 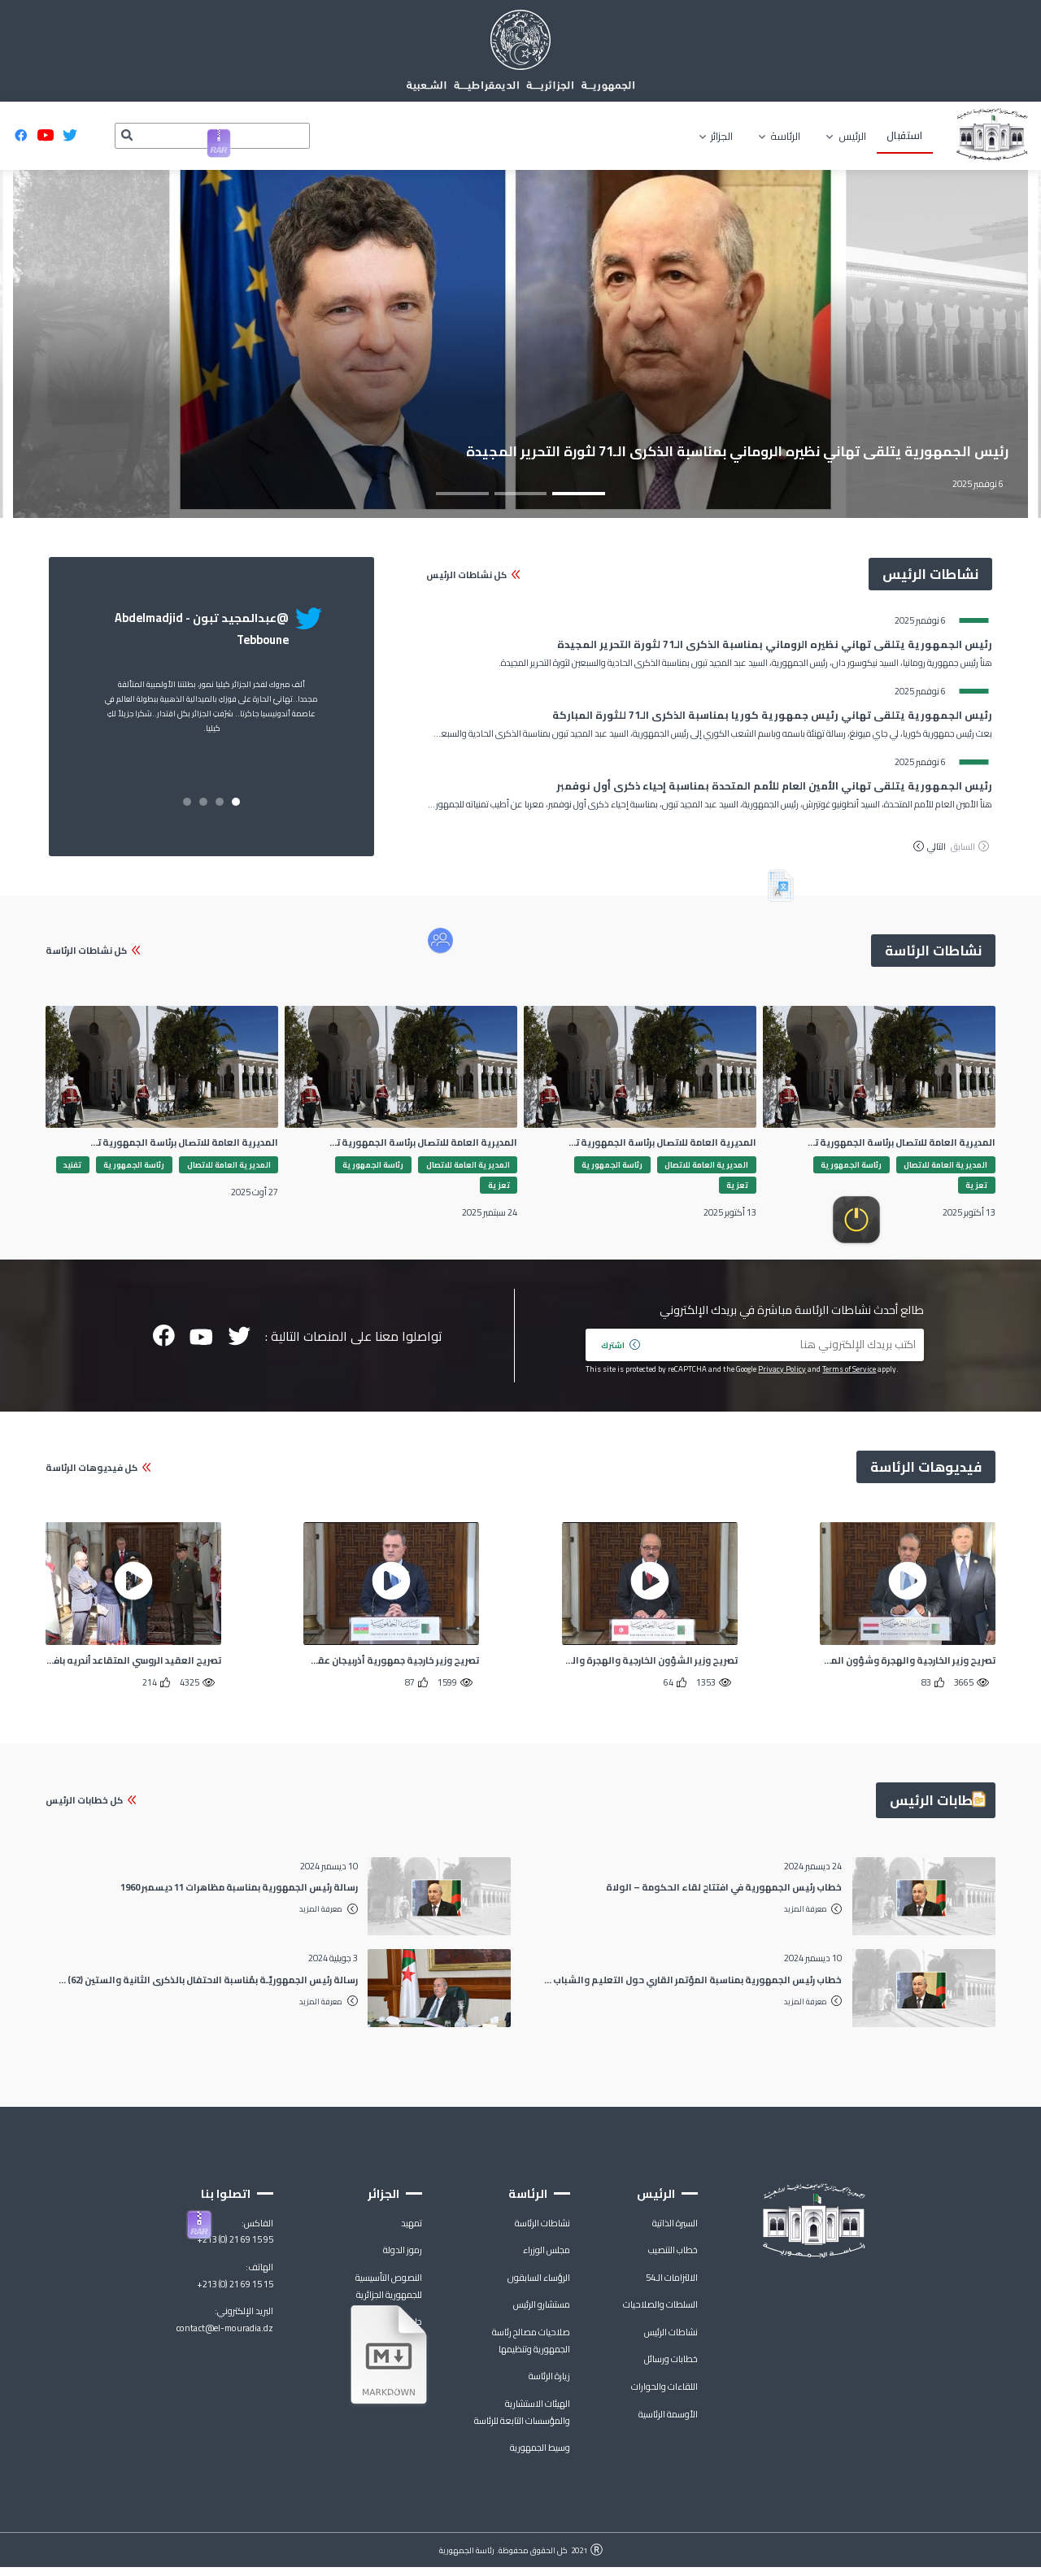 I want to click on configure wake-on-lan network settings, so click(x=856, y=1221).